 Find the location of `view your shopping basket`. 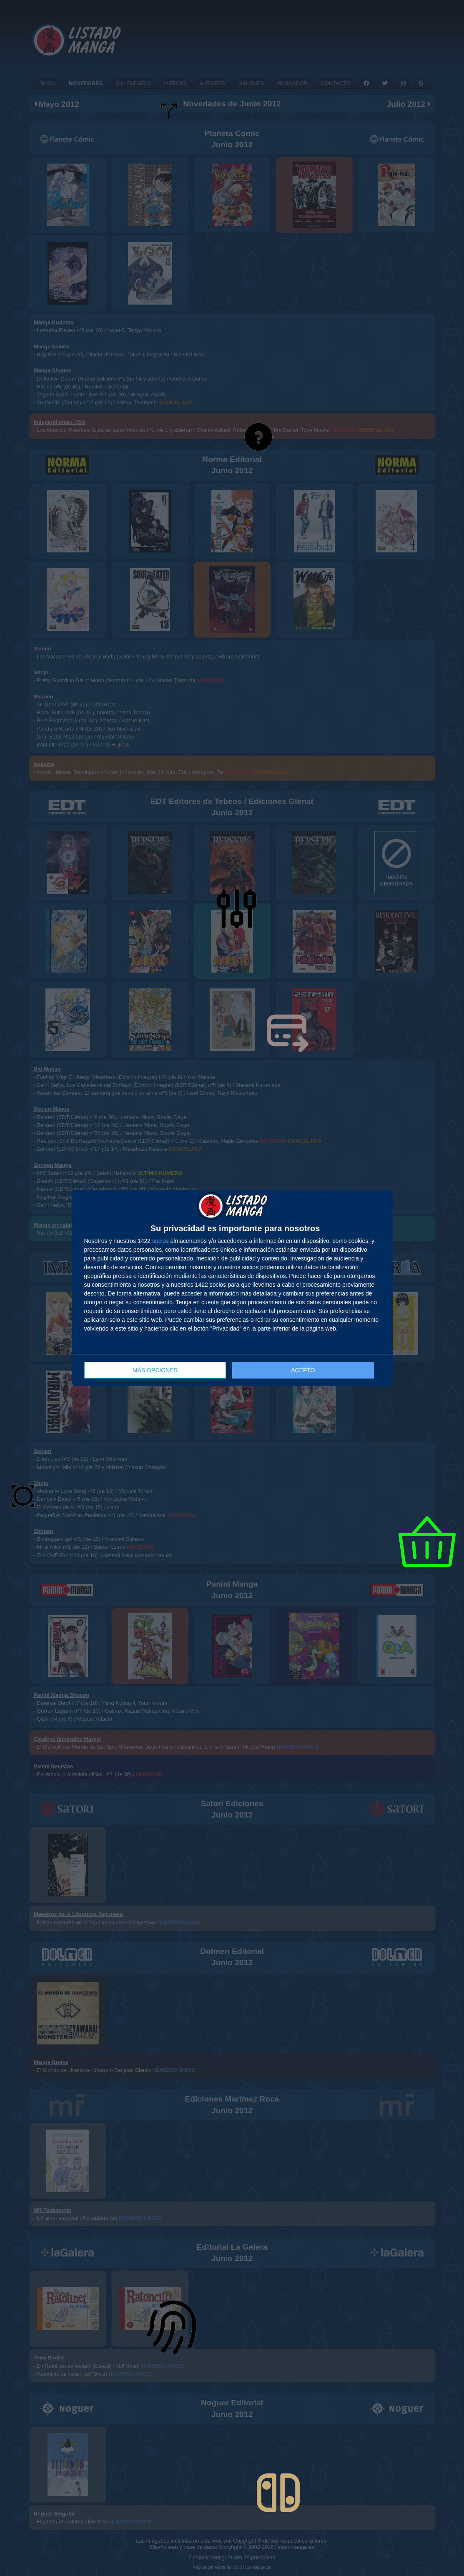

view your shopping basket is located at coordinates (427, 1545).